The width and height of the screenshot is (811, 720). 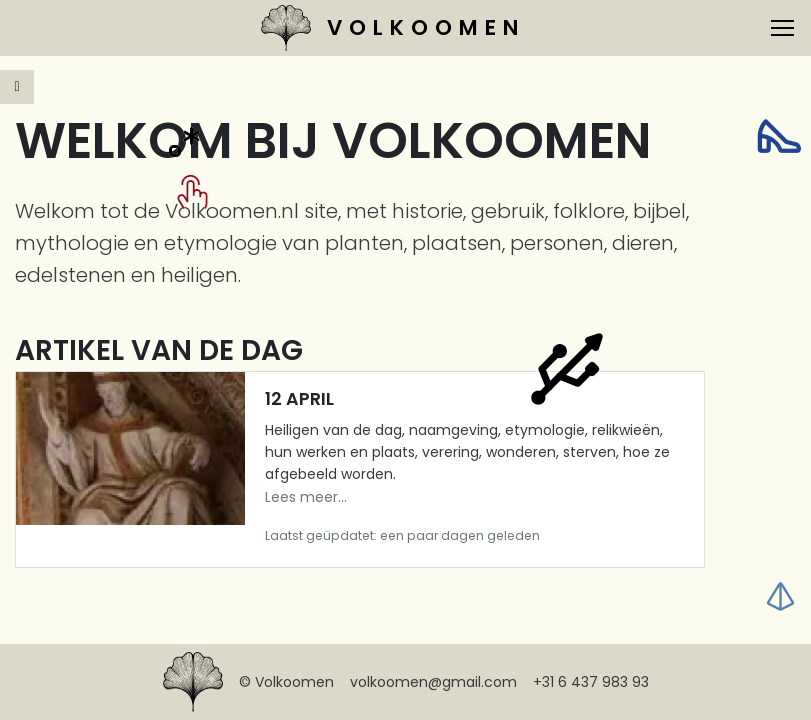 What do you see at coordinates (184, 142) in the screenshot?
I see `access regular expression search options` at bounding box center [184, 142].